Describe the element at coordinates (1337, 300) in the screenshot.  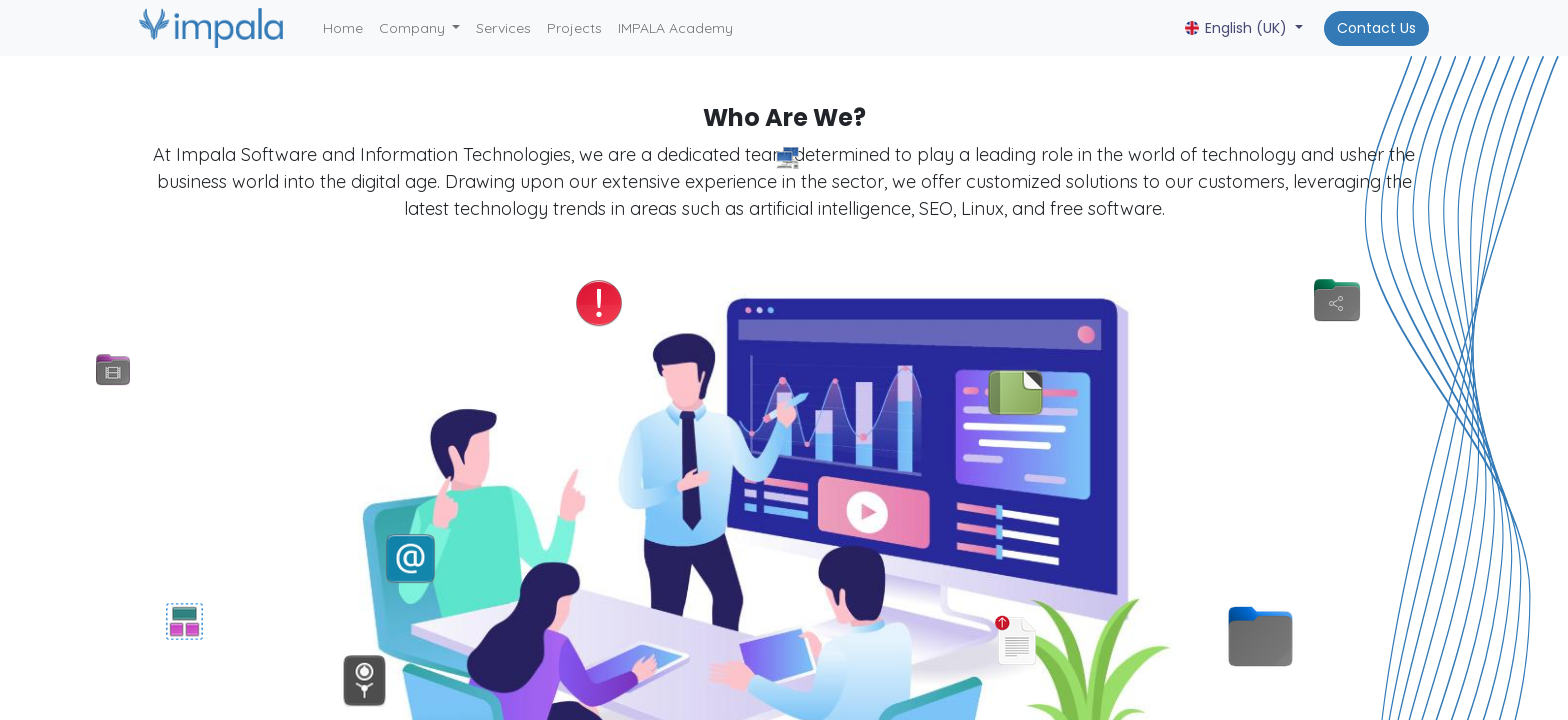
I see `access your public shared folder` at that location.